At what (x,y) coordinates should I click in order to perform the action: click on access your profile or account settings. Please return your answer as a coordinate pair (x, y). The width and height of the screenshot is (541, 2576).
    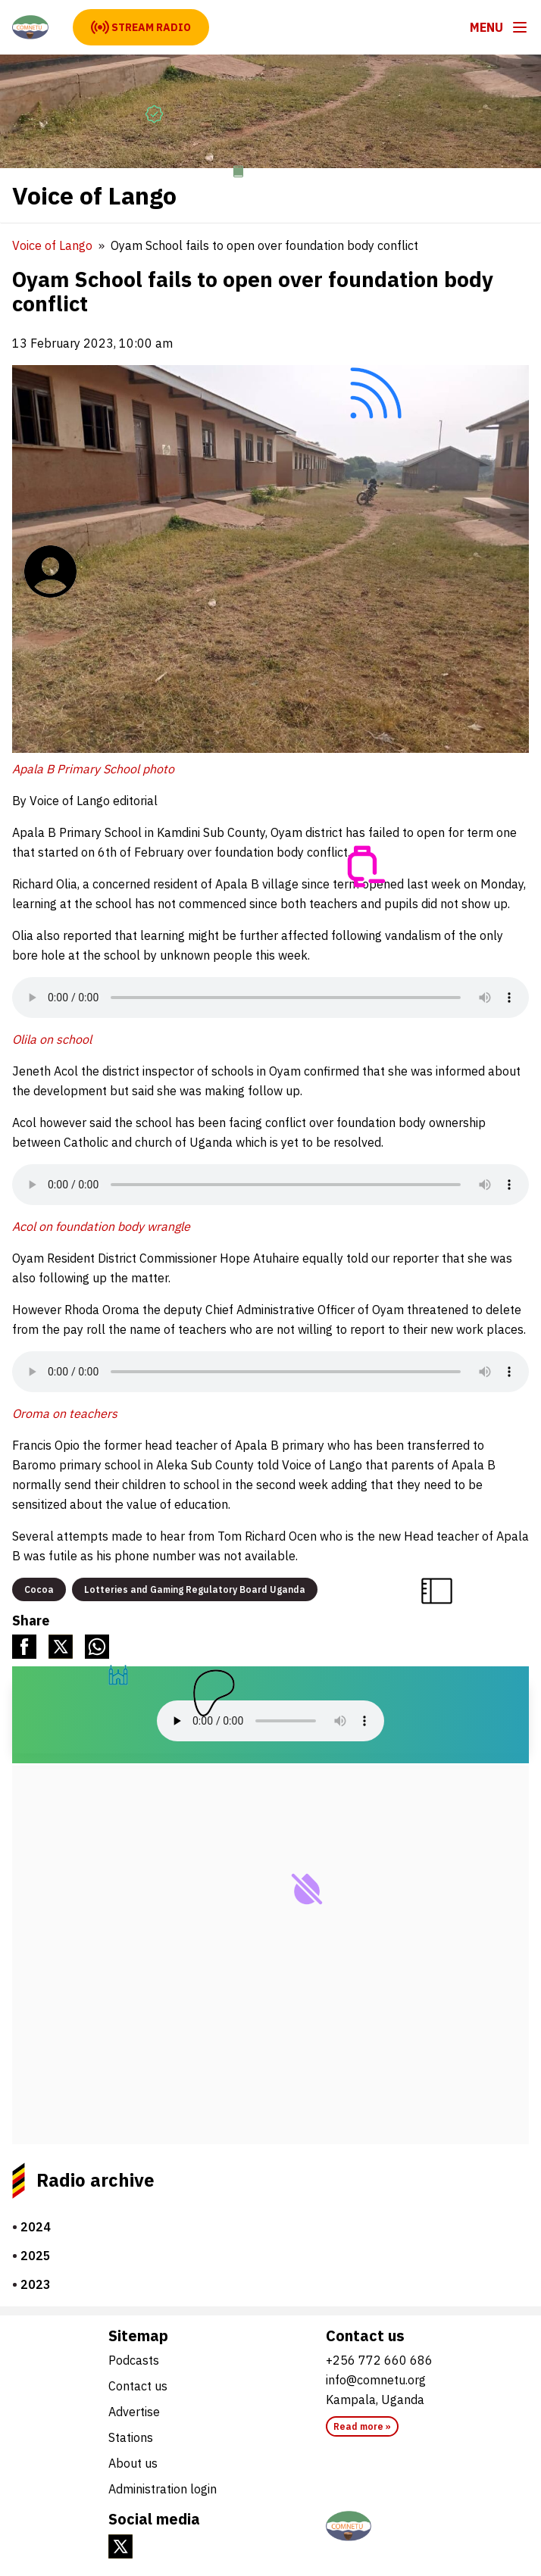
    Looking at the image, I should click on (50, 571).